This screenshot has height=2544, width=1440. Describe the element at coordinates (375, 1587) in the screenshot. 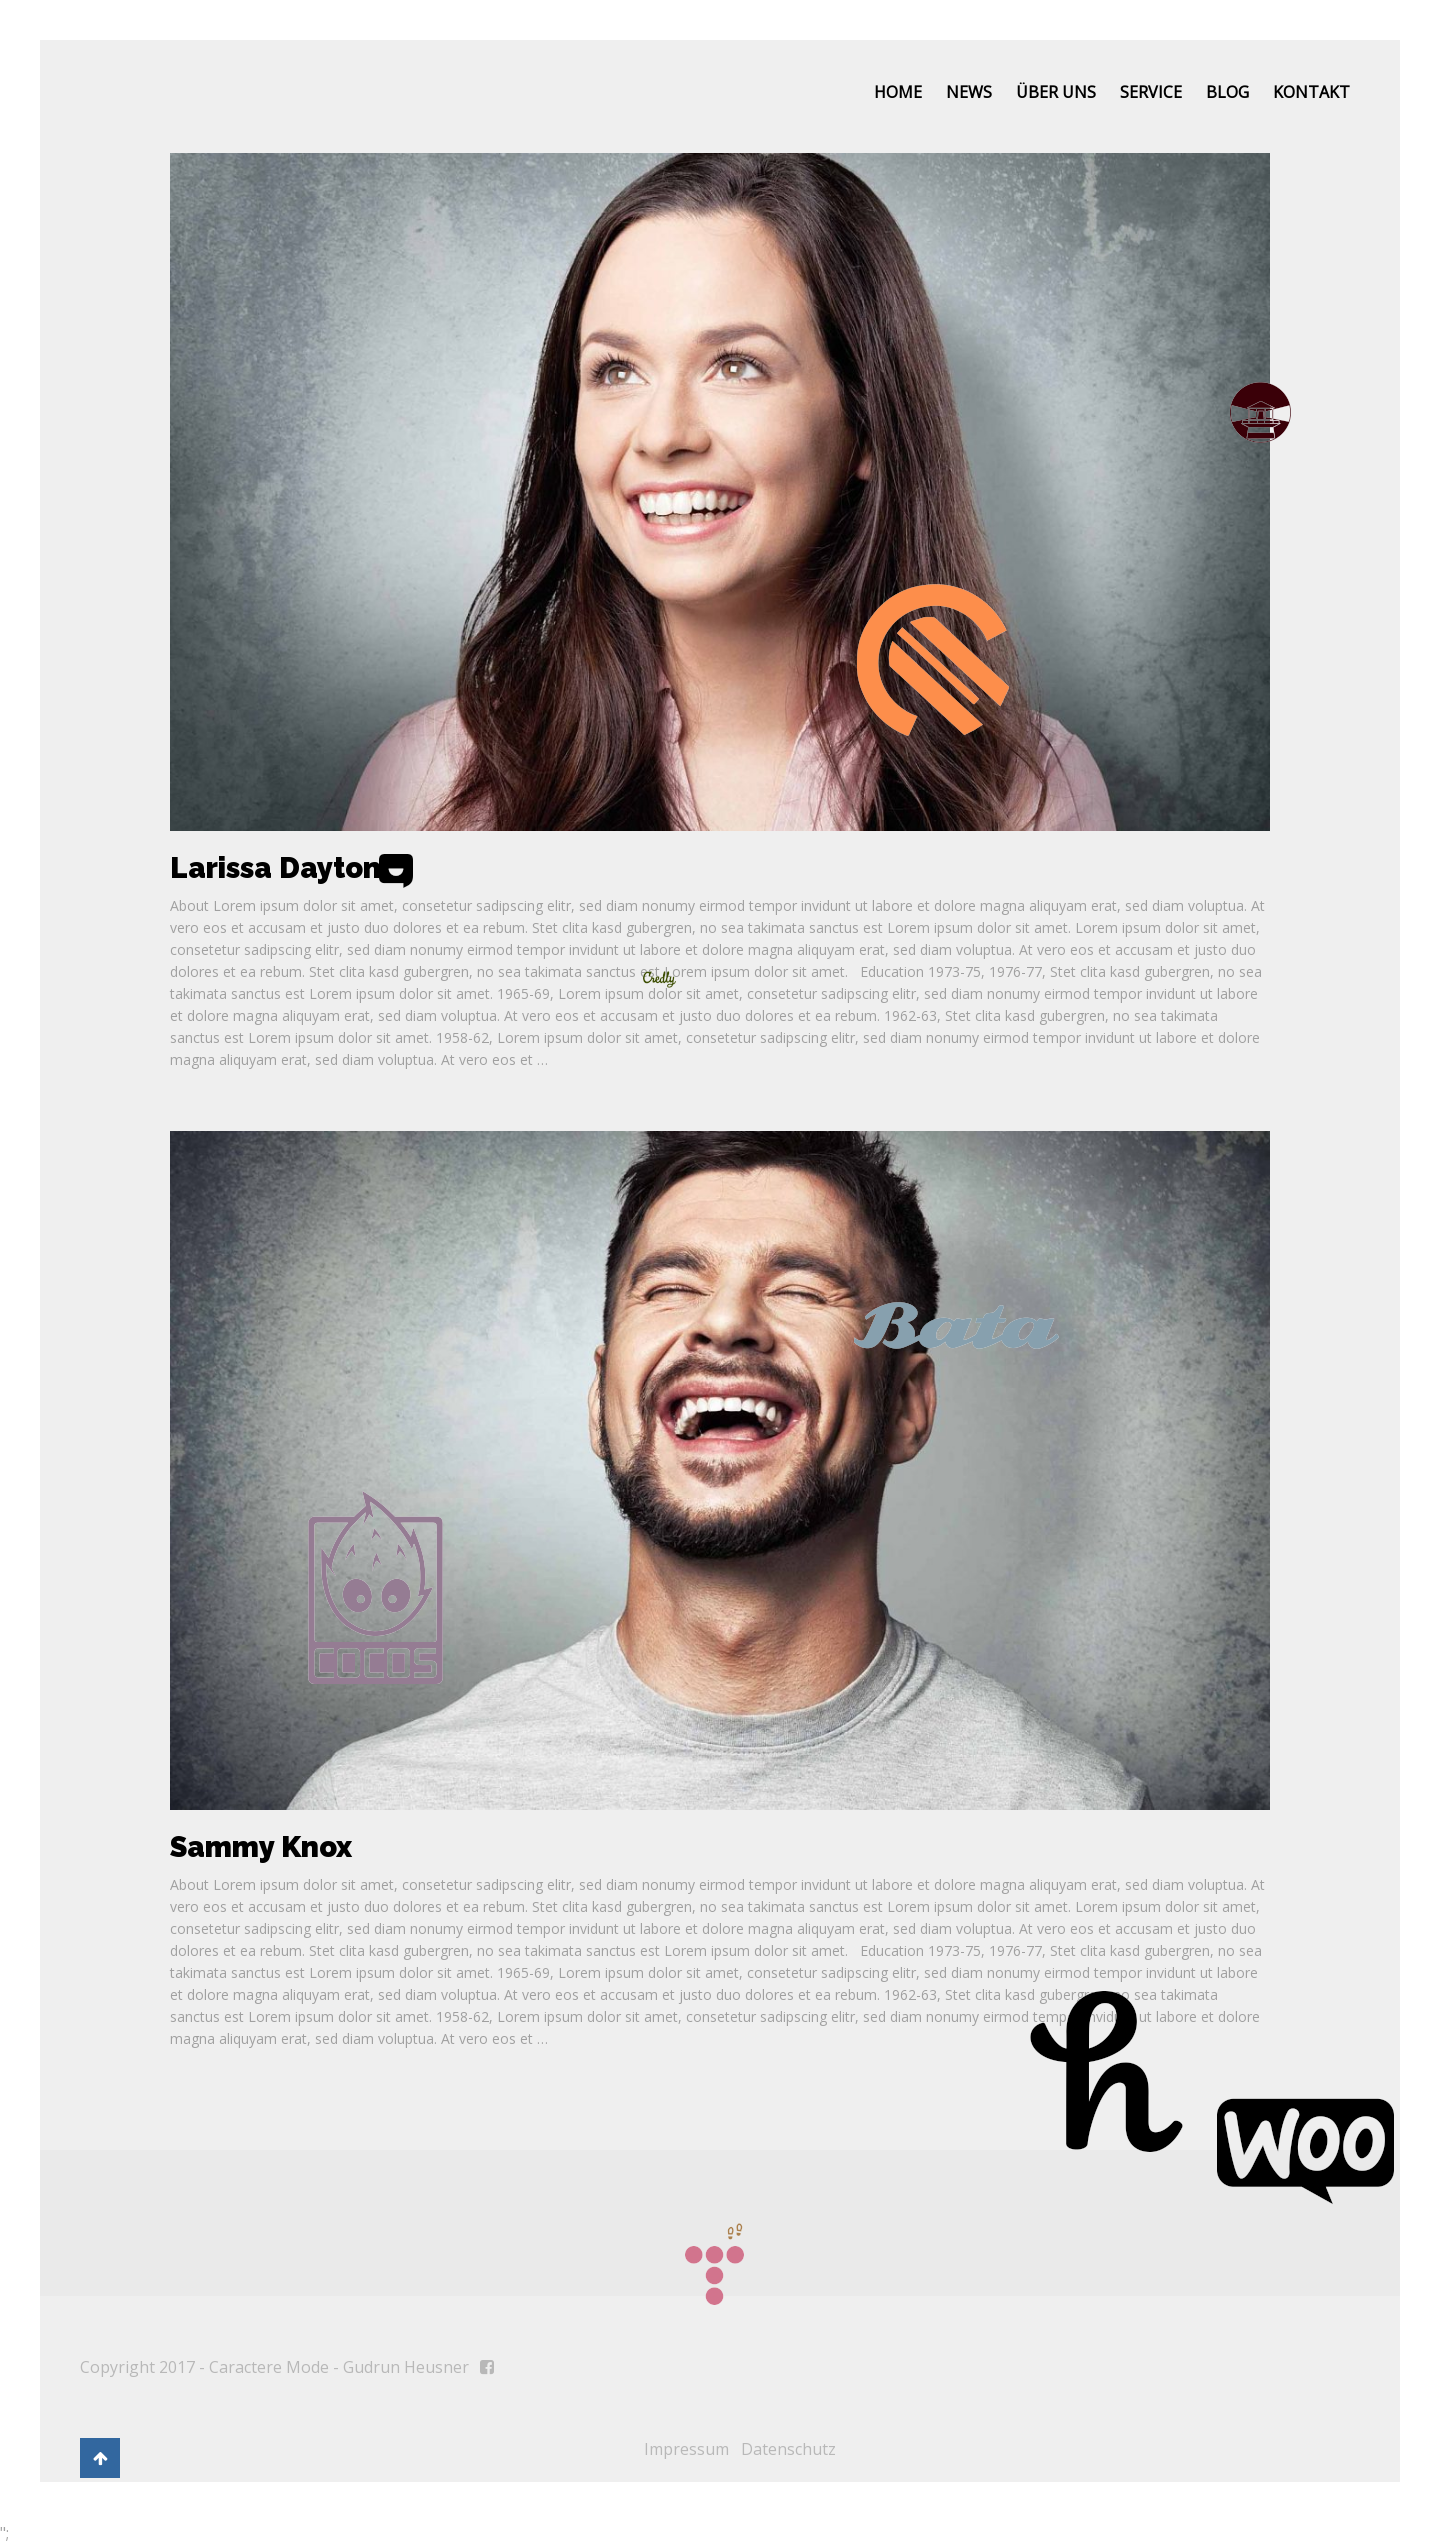

I see `cocos game engine logo` at that location.